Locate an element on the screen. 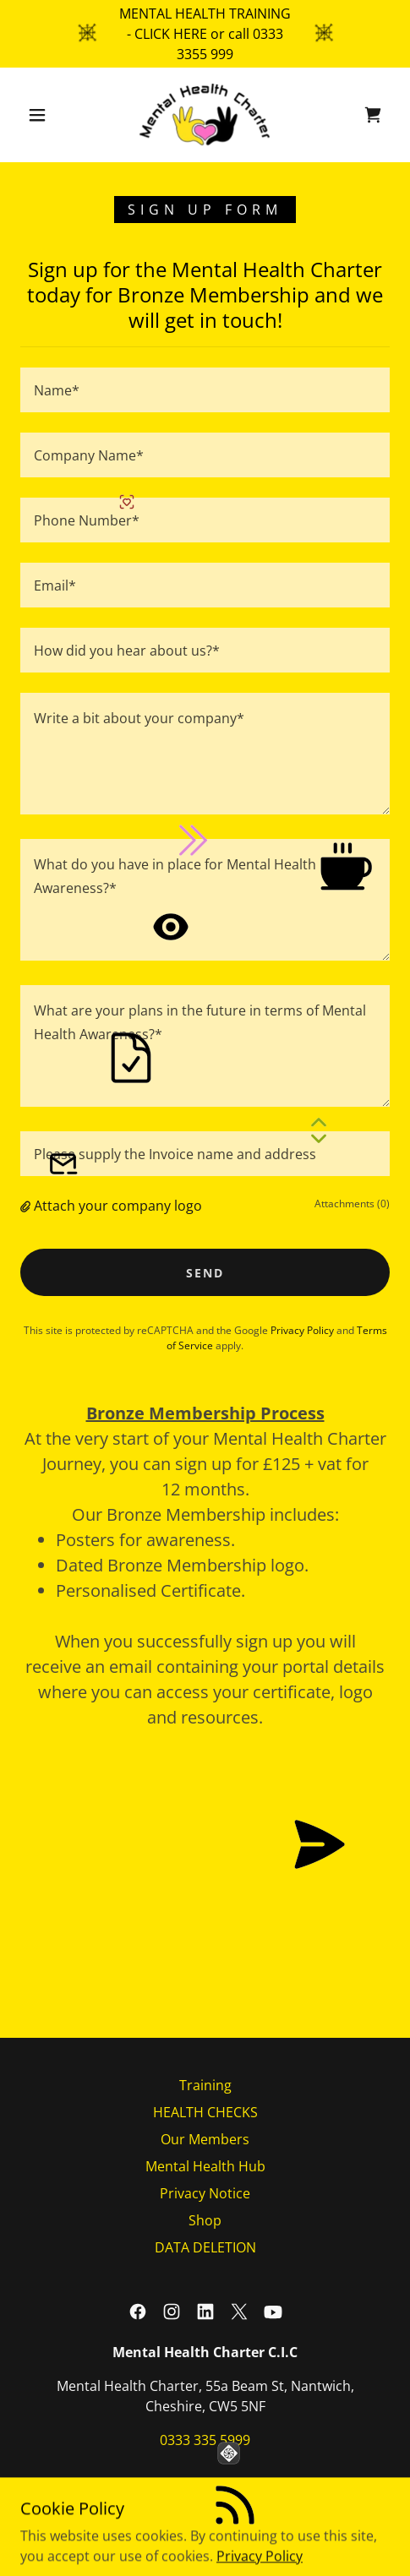 The height and width of the screenshot is (2576, 410). find nearby coffee shops or cafés is located at coordinates (344, 868).